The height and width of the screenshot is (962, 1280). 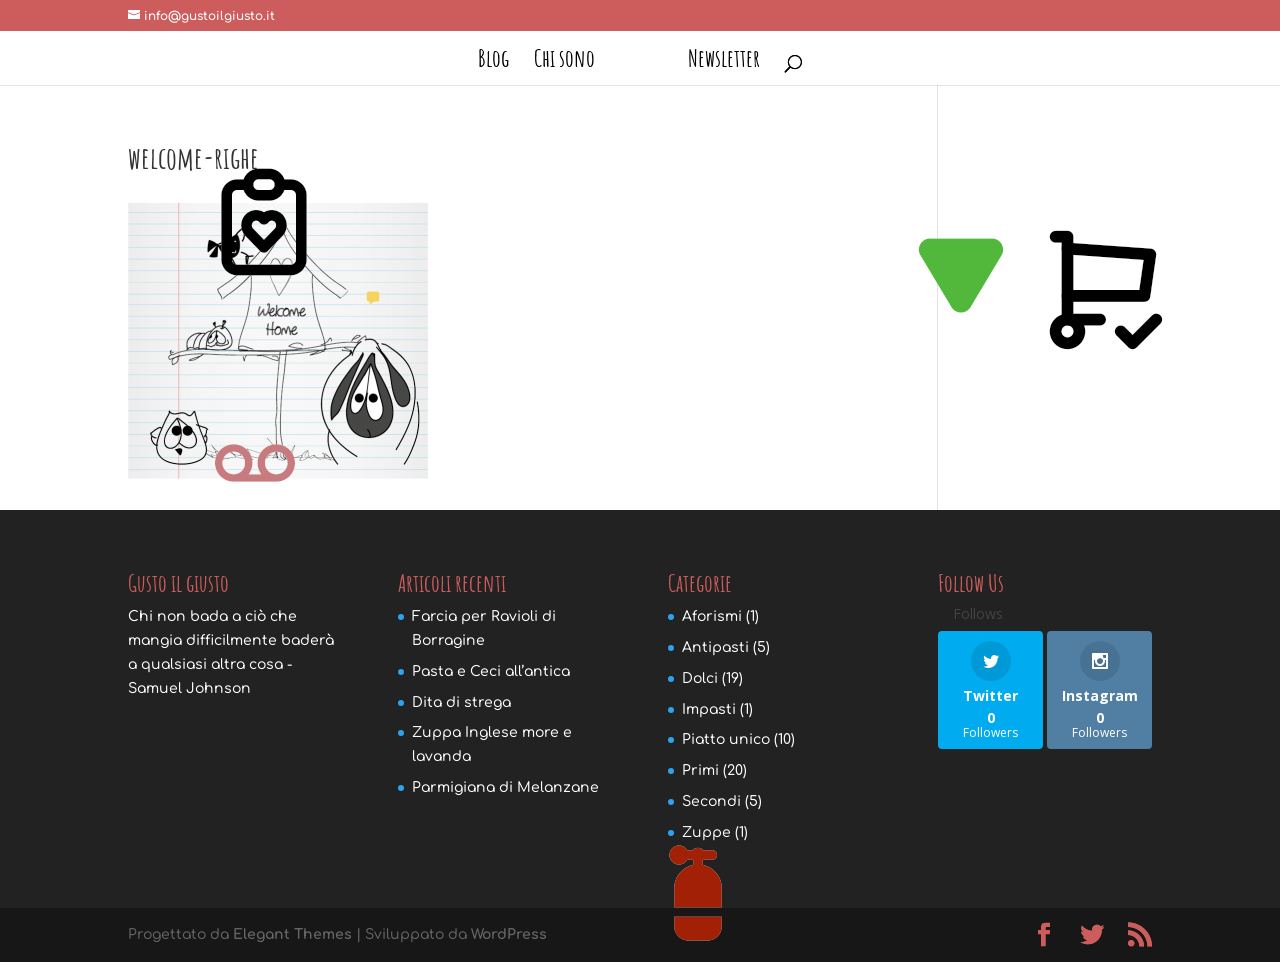 What do you see at coordinates (961, 273) in the screenshot?
I see `expand dropdown menu` at bounding box center [961, 273].